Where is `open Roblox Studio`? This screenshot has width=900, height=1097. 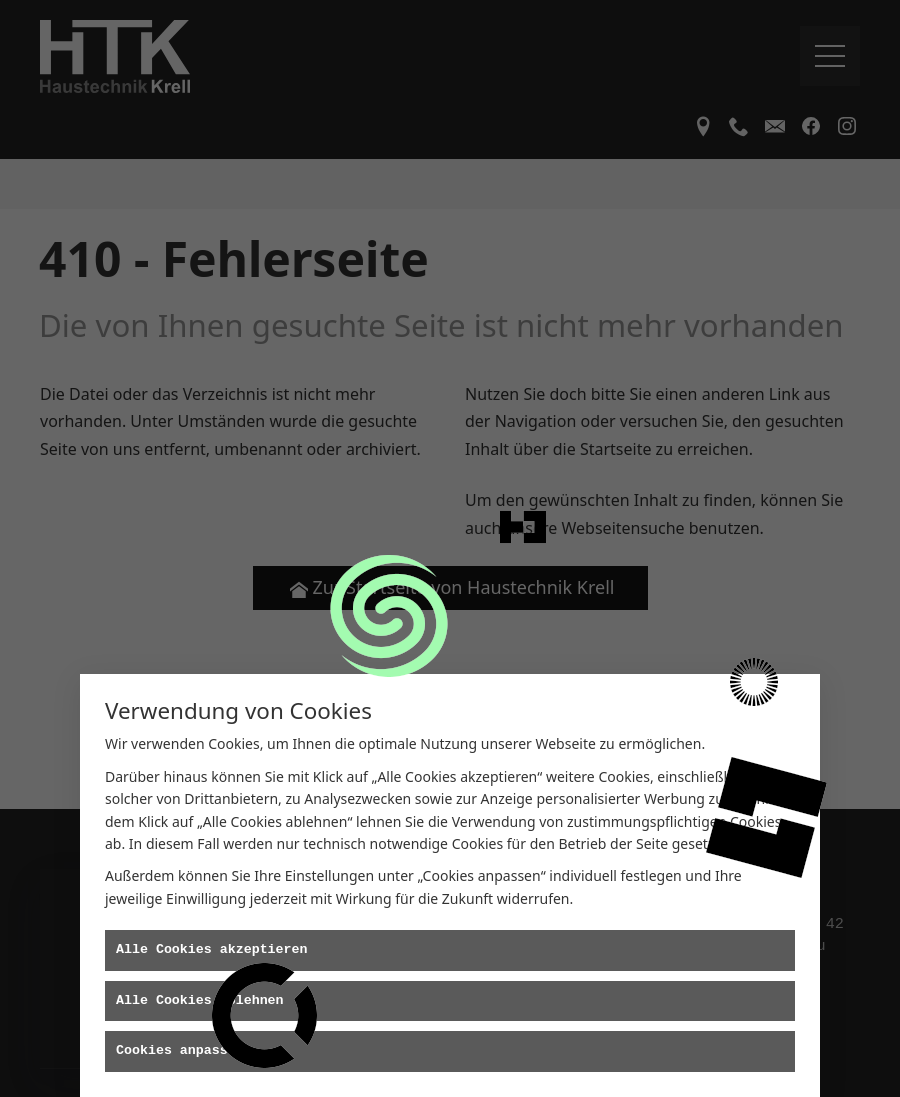 open Roblox Studio is located at coordinates (766, 817).